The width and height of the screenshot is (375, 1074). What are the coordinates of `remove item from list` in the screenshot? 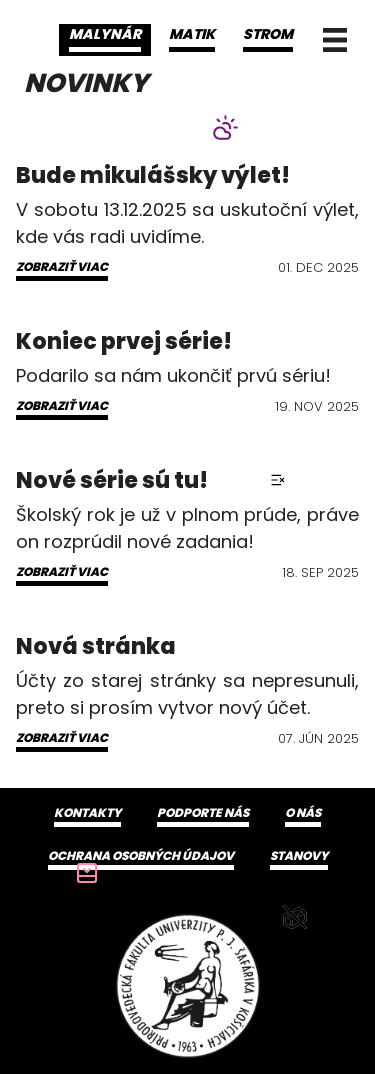 It's located at (278, 480).